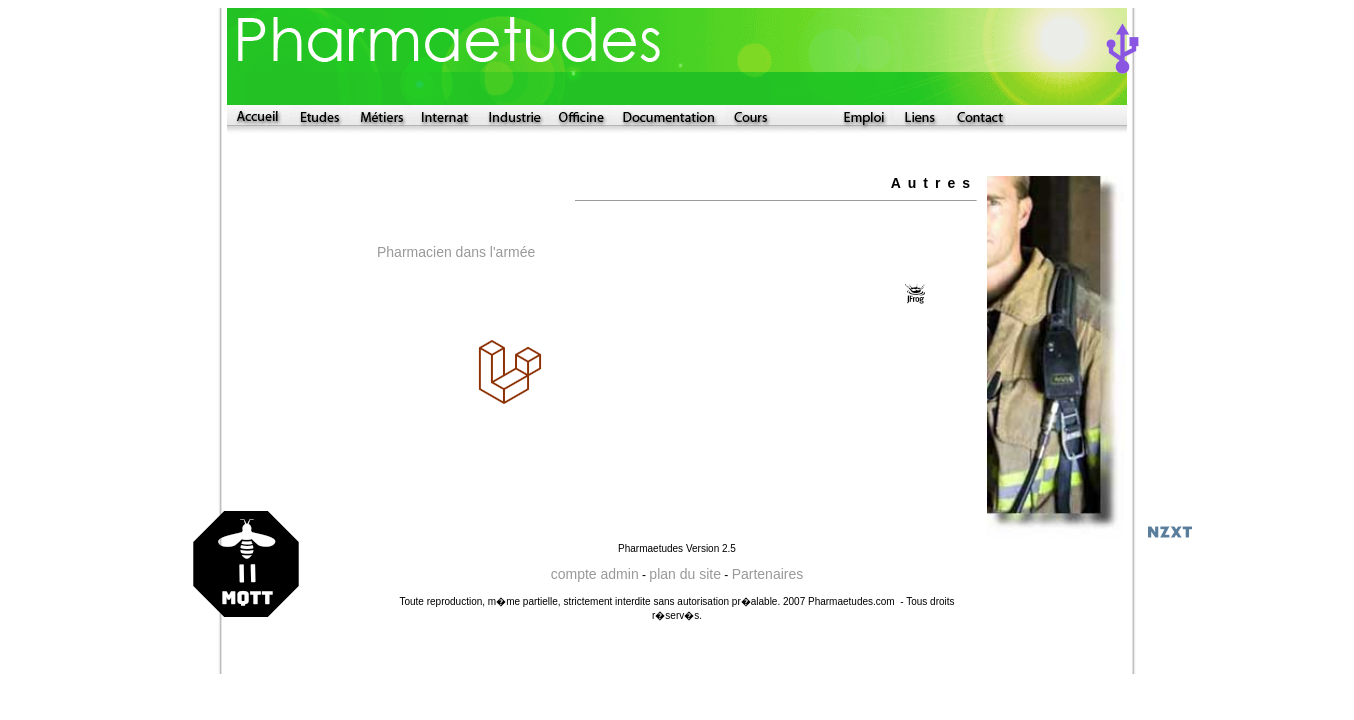 The image size is (1354, 720). Describe the element at coordinates (246, 564) in the screenshot. I see `open zigbee2mqtt smart home integration settings` at that location.